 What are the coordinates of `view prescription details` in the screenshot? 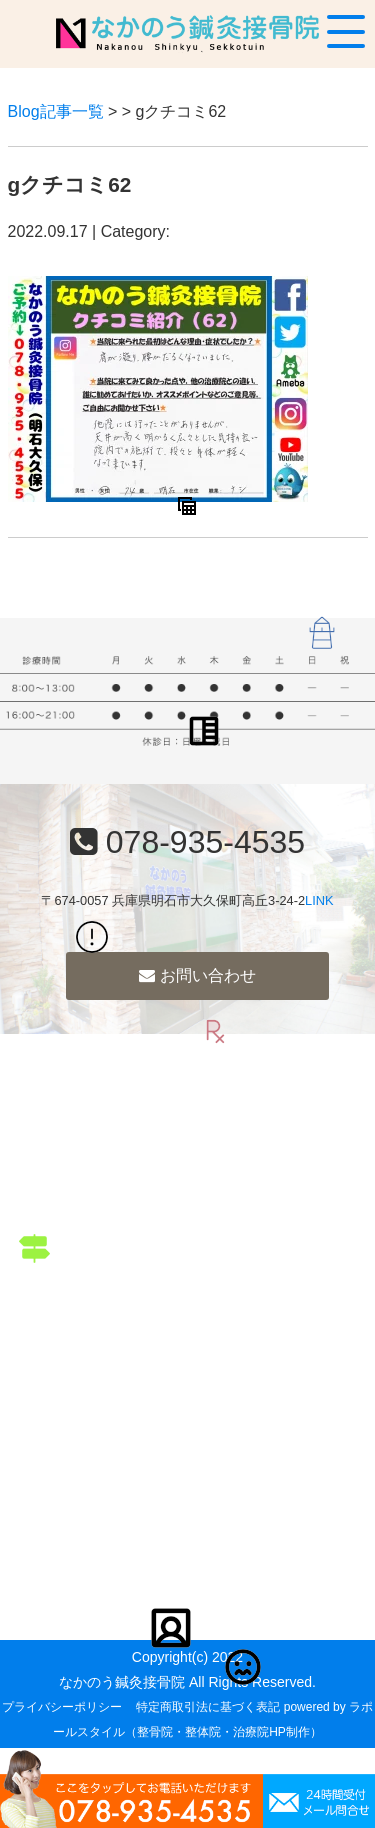 It's located at (214, 1031).